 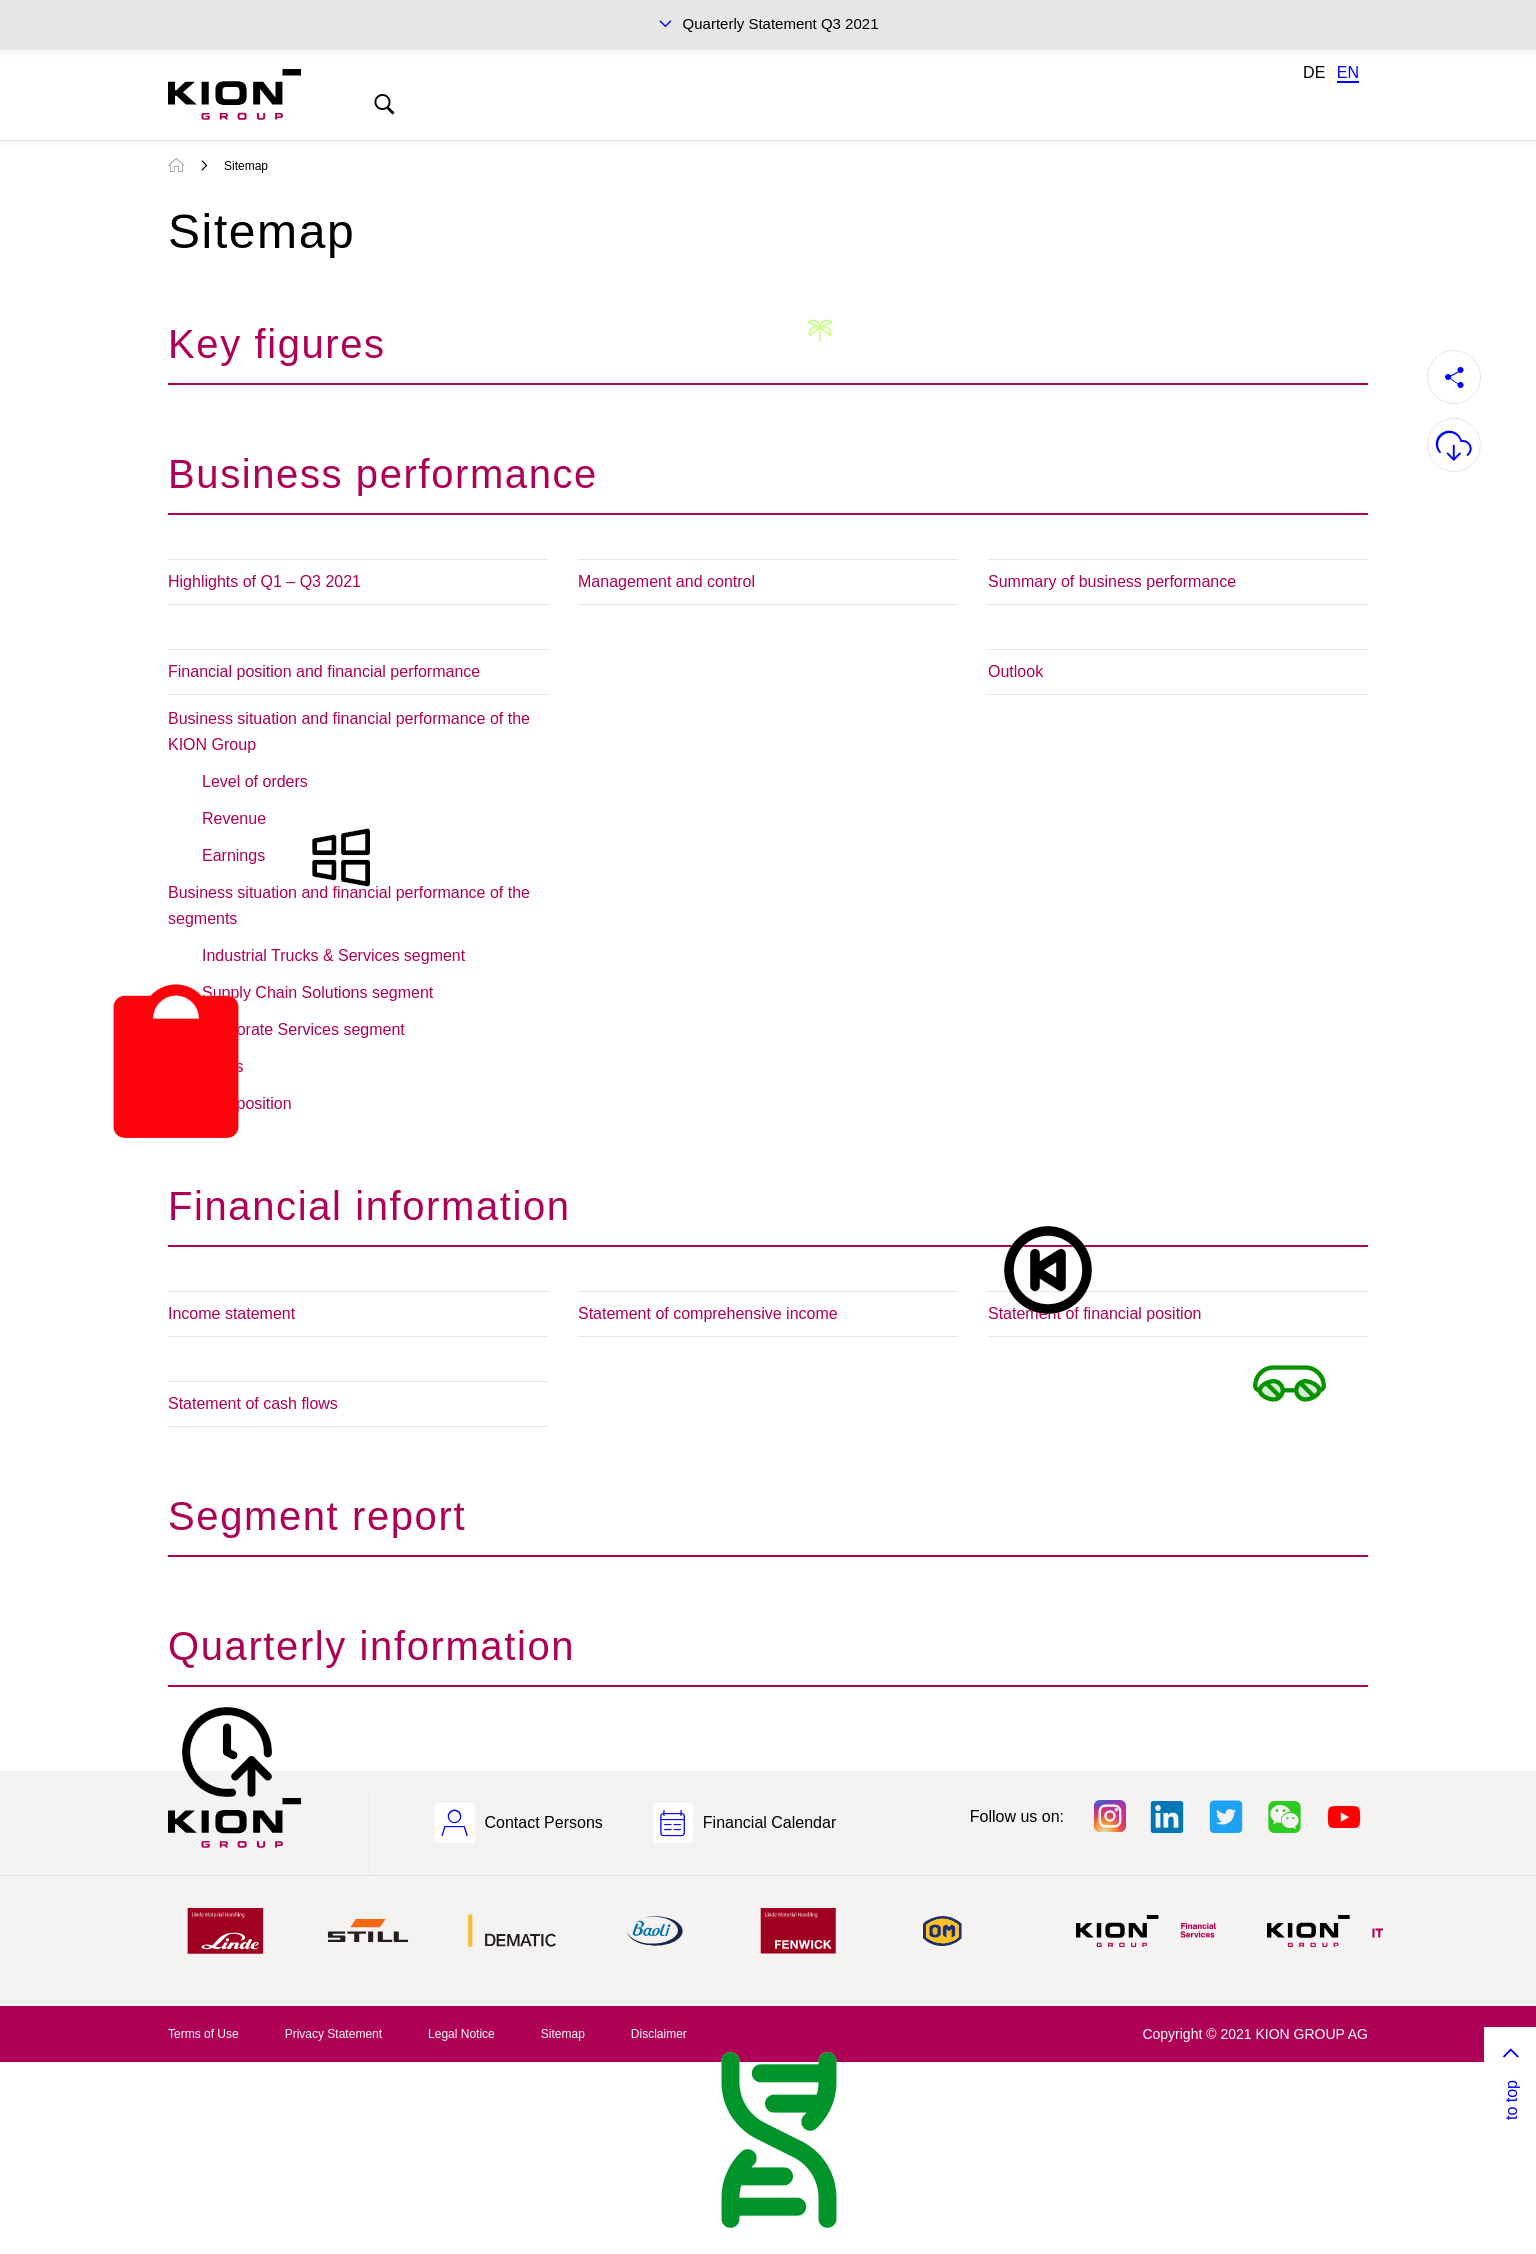 What do you see at coordinates (1048, 1270) in the screenshot?
I see `skip to previous track` at bounding box center [1048, 1270].